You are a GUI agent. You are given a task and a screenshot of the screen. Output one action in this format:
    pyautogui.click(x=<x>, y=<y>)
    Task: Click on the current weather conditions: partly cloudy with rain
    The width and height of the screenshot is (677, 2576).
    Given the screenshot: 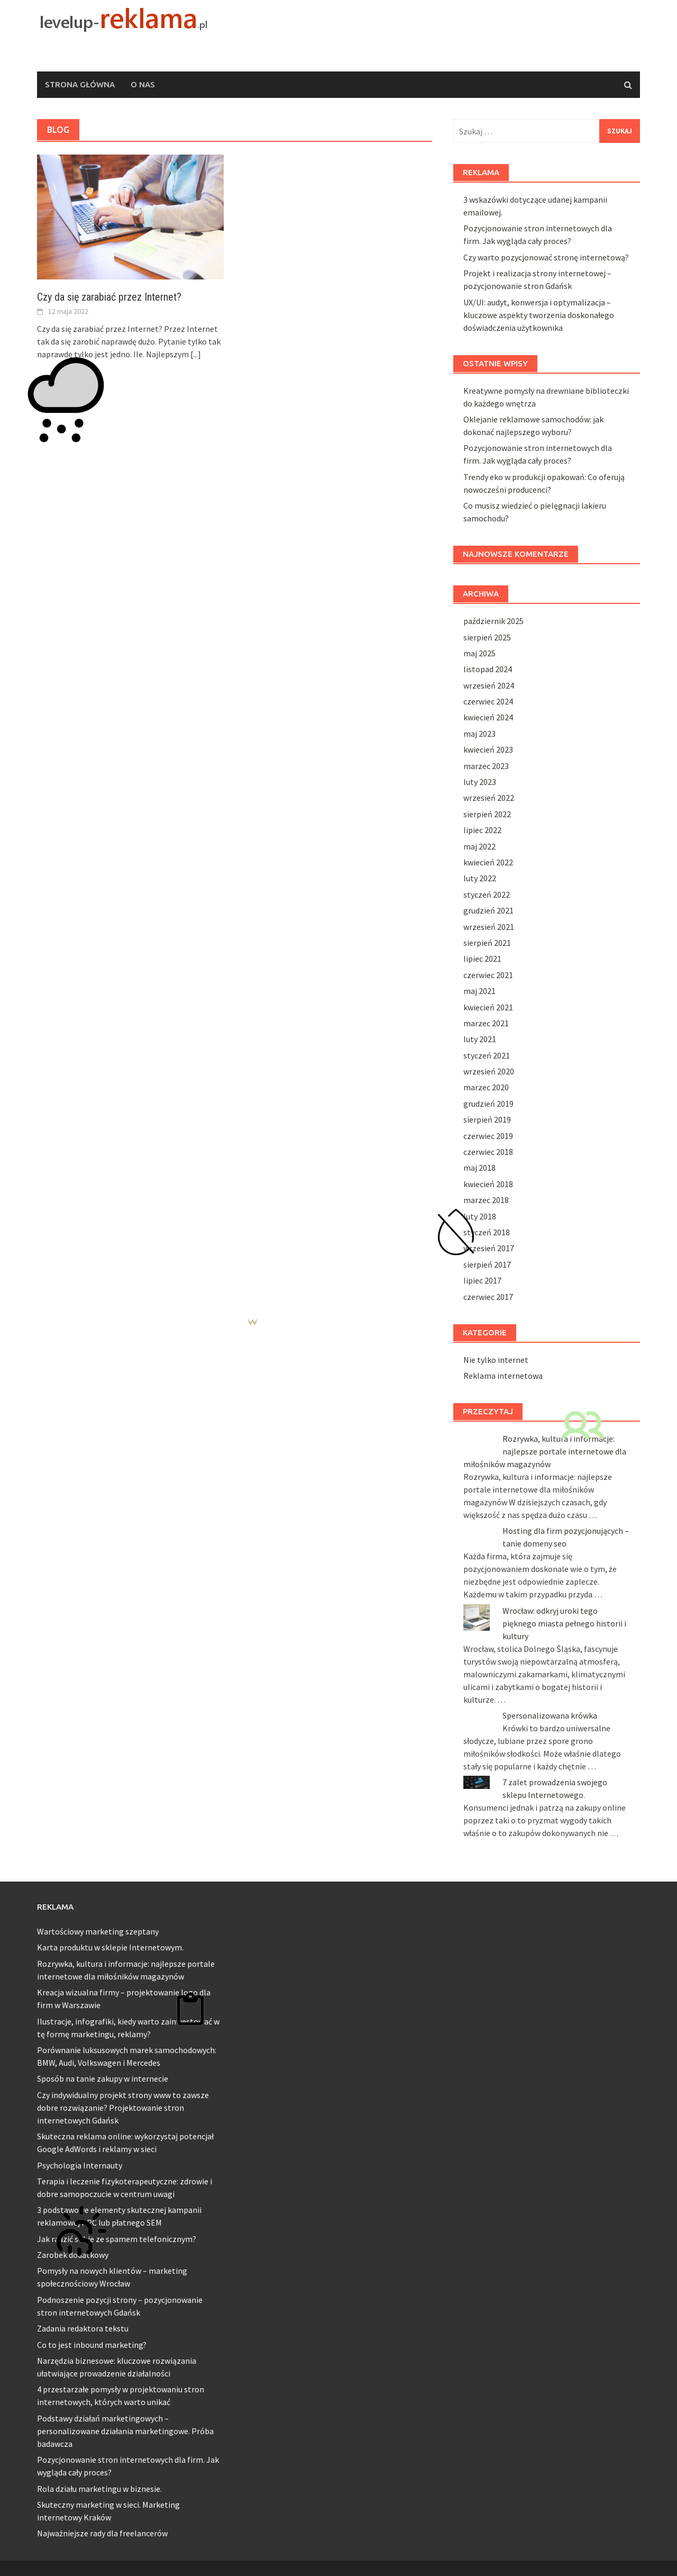 What is the action you would take?
    pyautogui.click(x=81, y=2231)
    